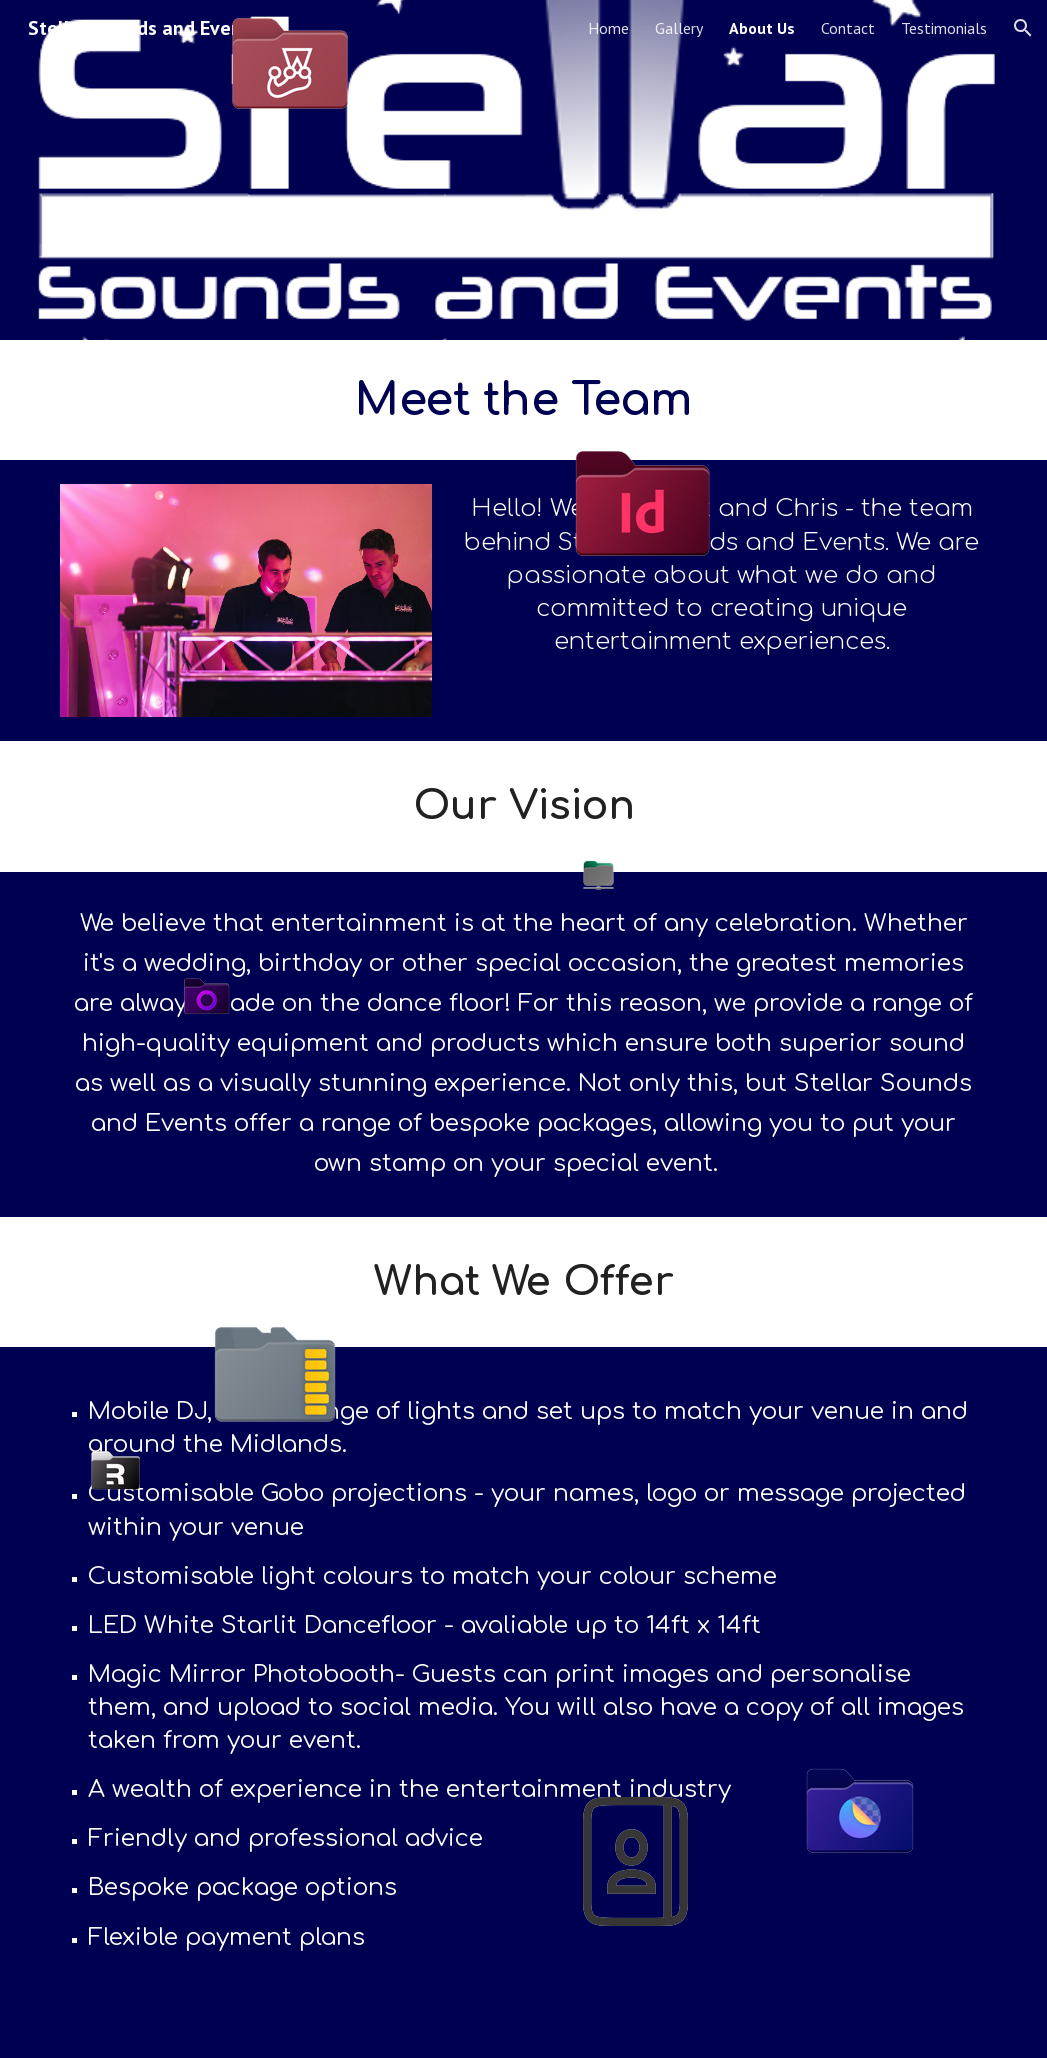 The height and width of the screenshot is (2058, 1047). I want to click on open contacts app, so click(631, 1861).